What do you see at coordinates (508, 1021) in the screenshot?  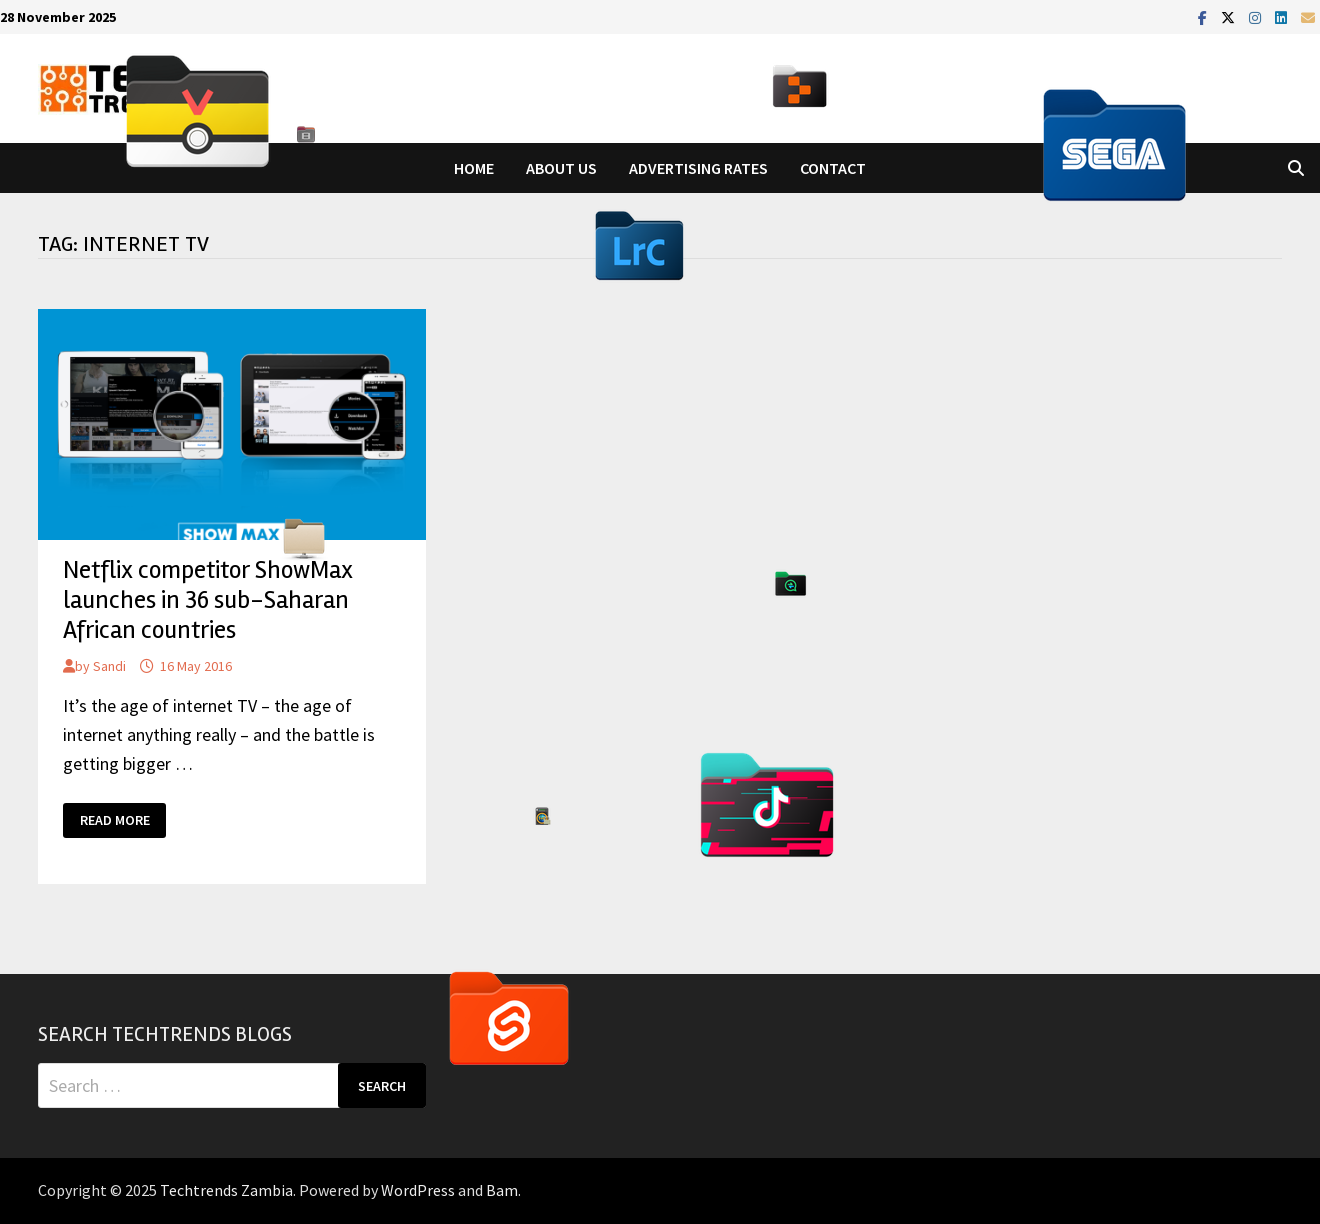 I see `open svelte project folder` at bounding box center [508, 1021].